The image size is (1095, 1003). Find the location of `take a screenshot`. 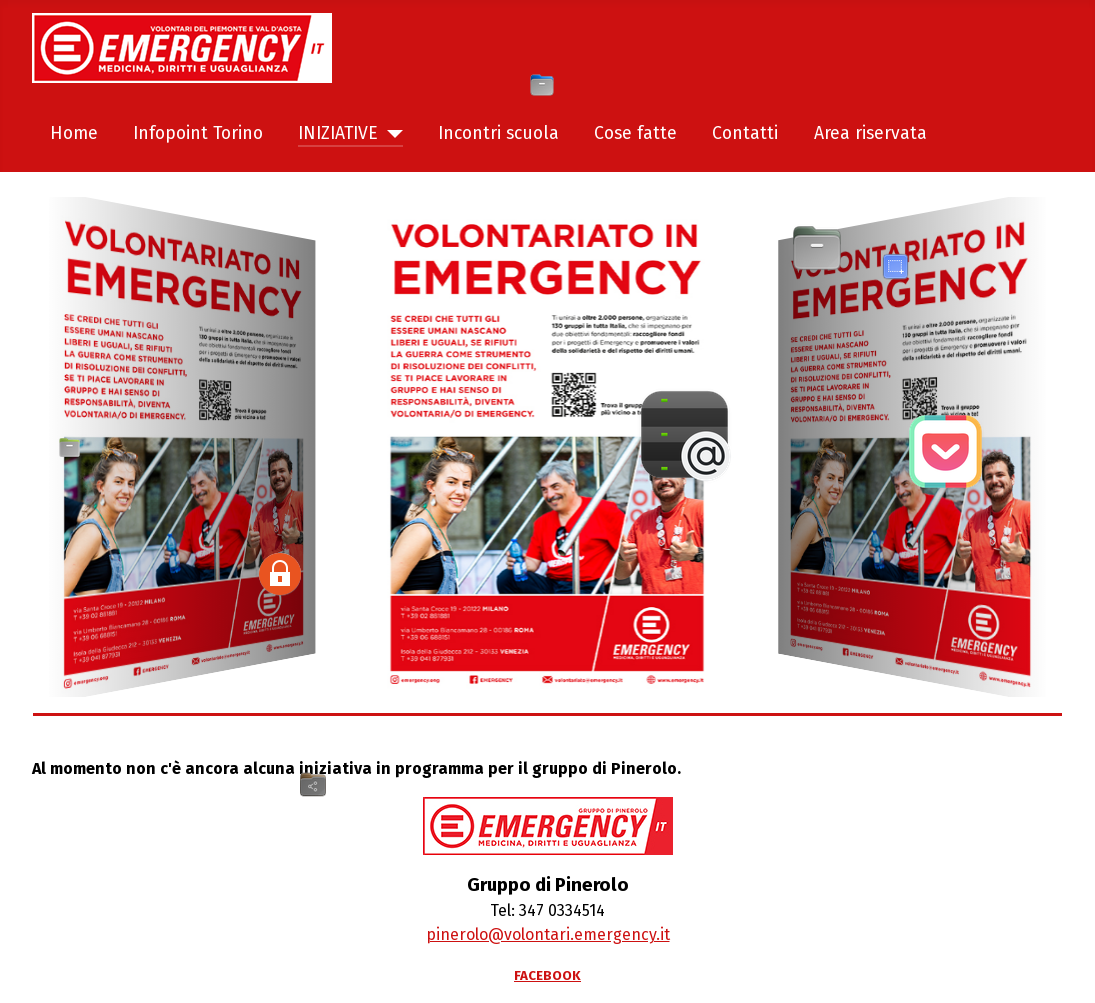

take a screenshot is located at coordinates (895, 266).